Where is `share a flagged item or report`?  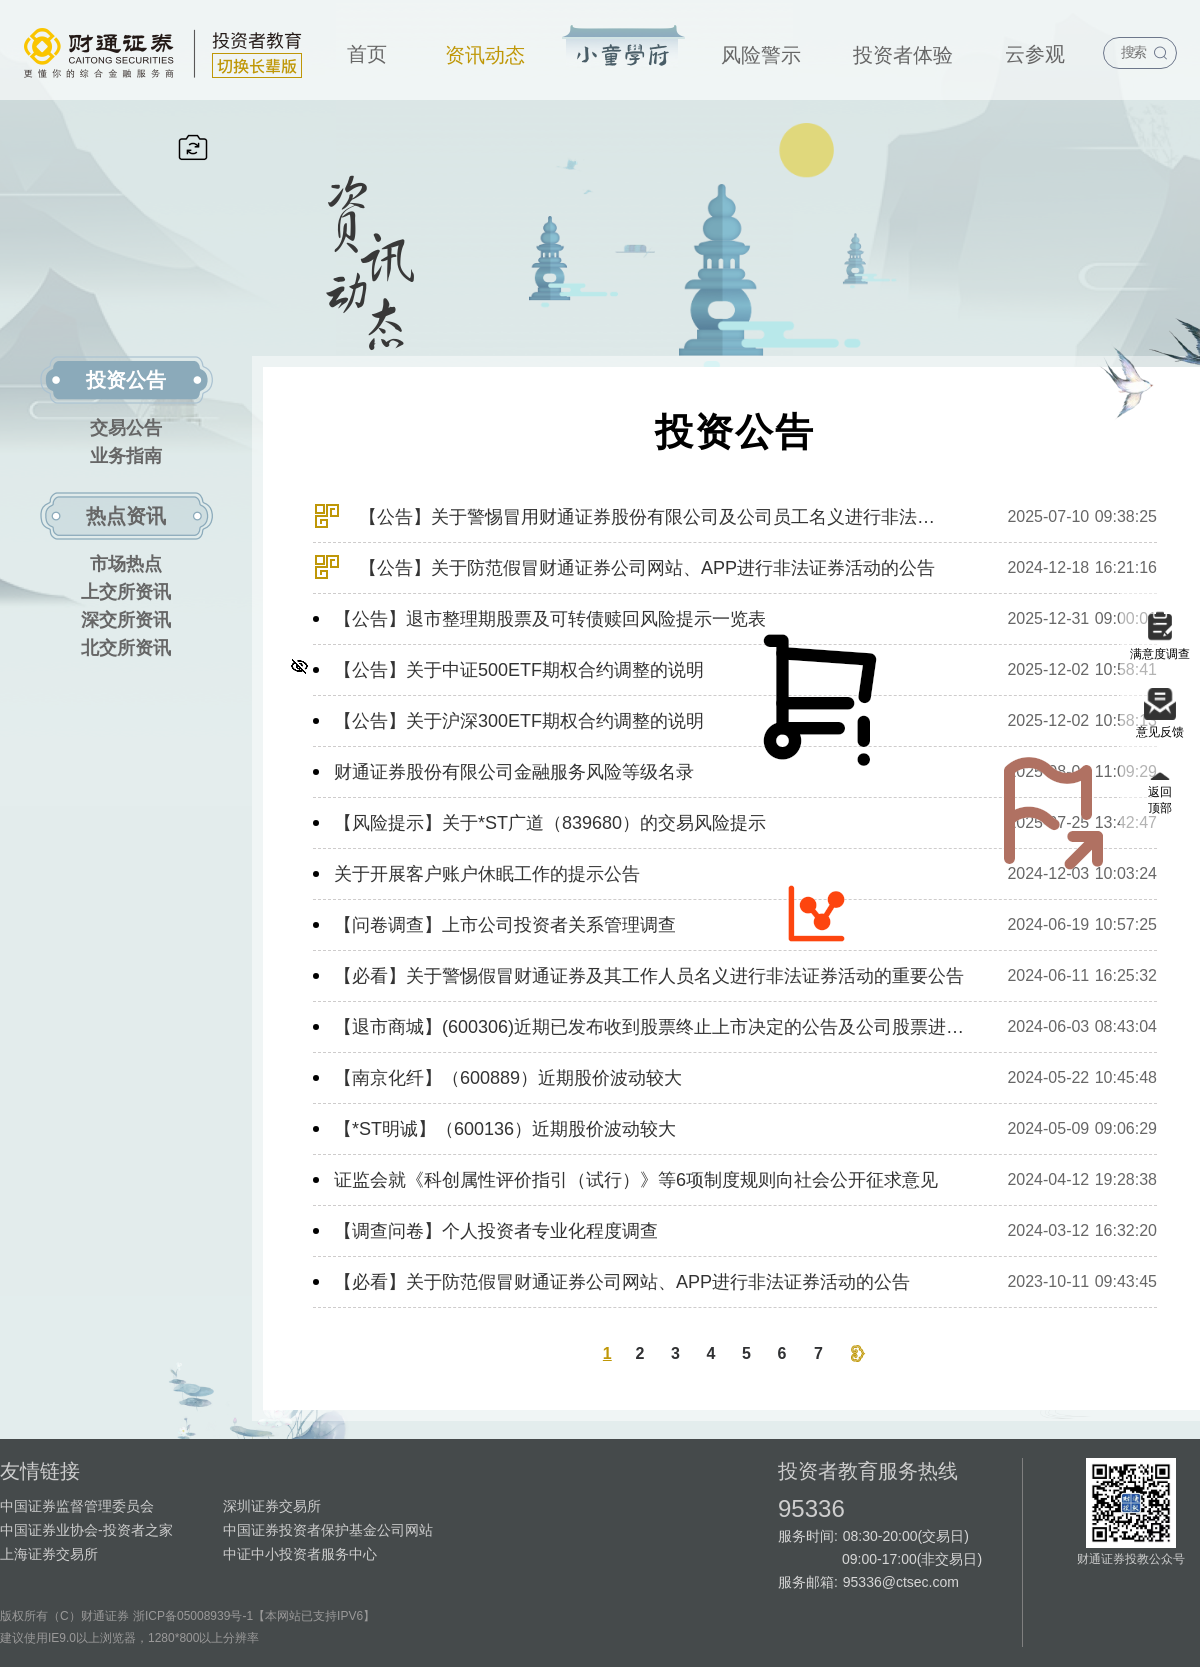 share a flagged item or report is located at coordinates (1048, 809).